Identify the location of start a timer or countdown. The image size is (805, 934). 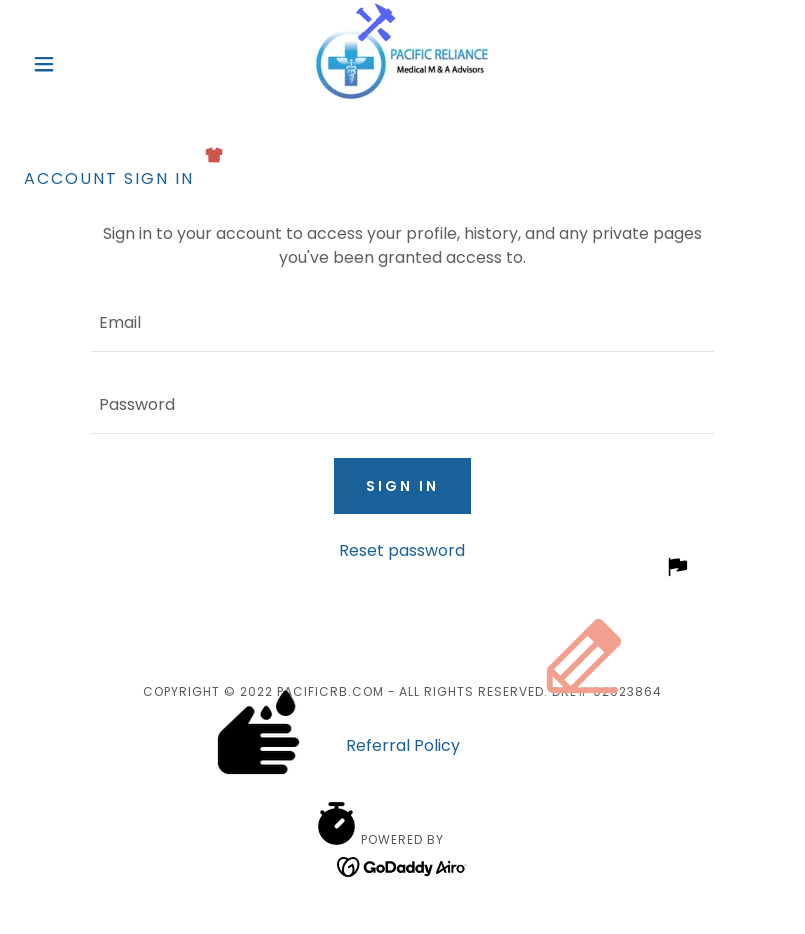
(336, 824).